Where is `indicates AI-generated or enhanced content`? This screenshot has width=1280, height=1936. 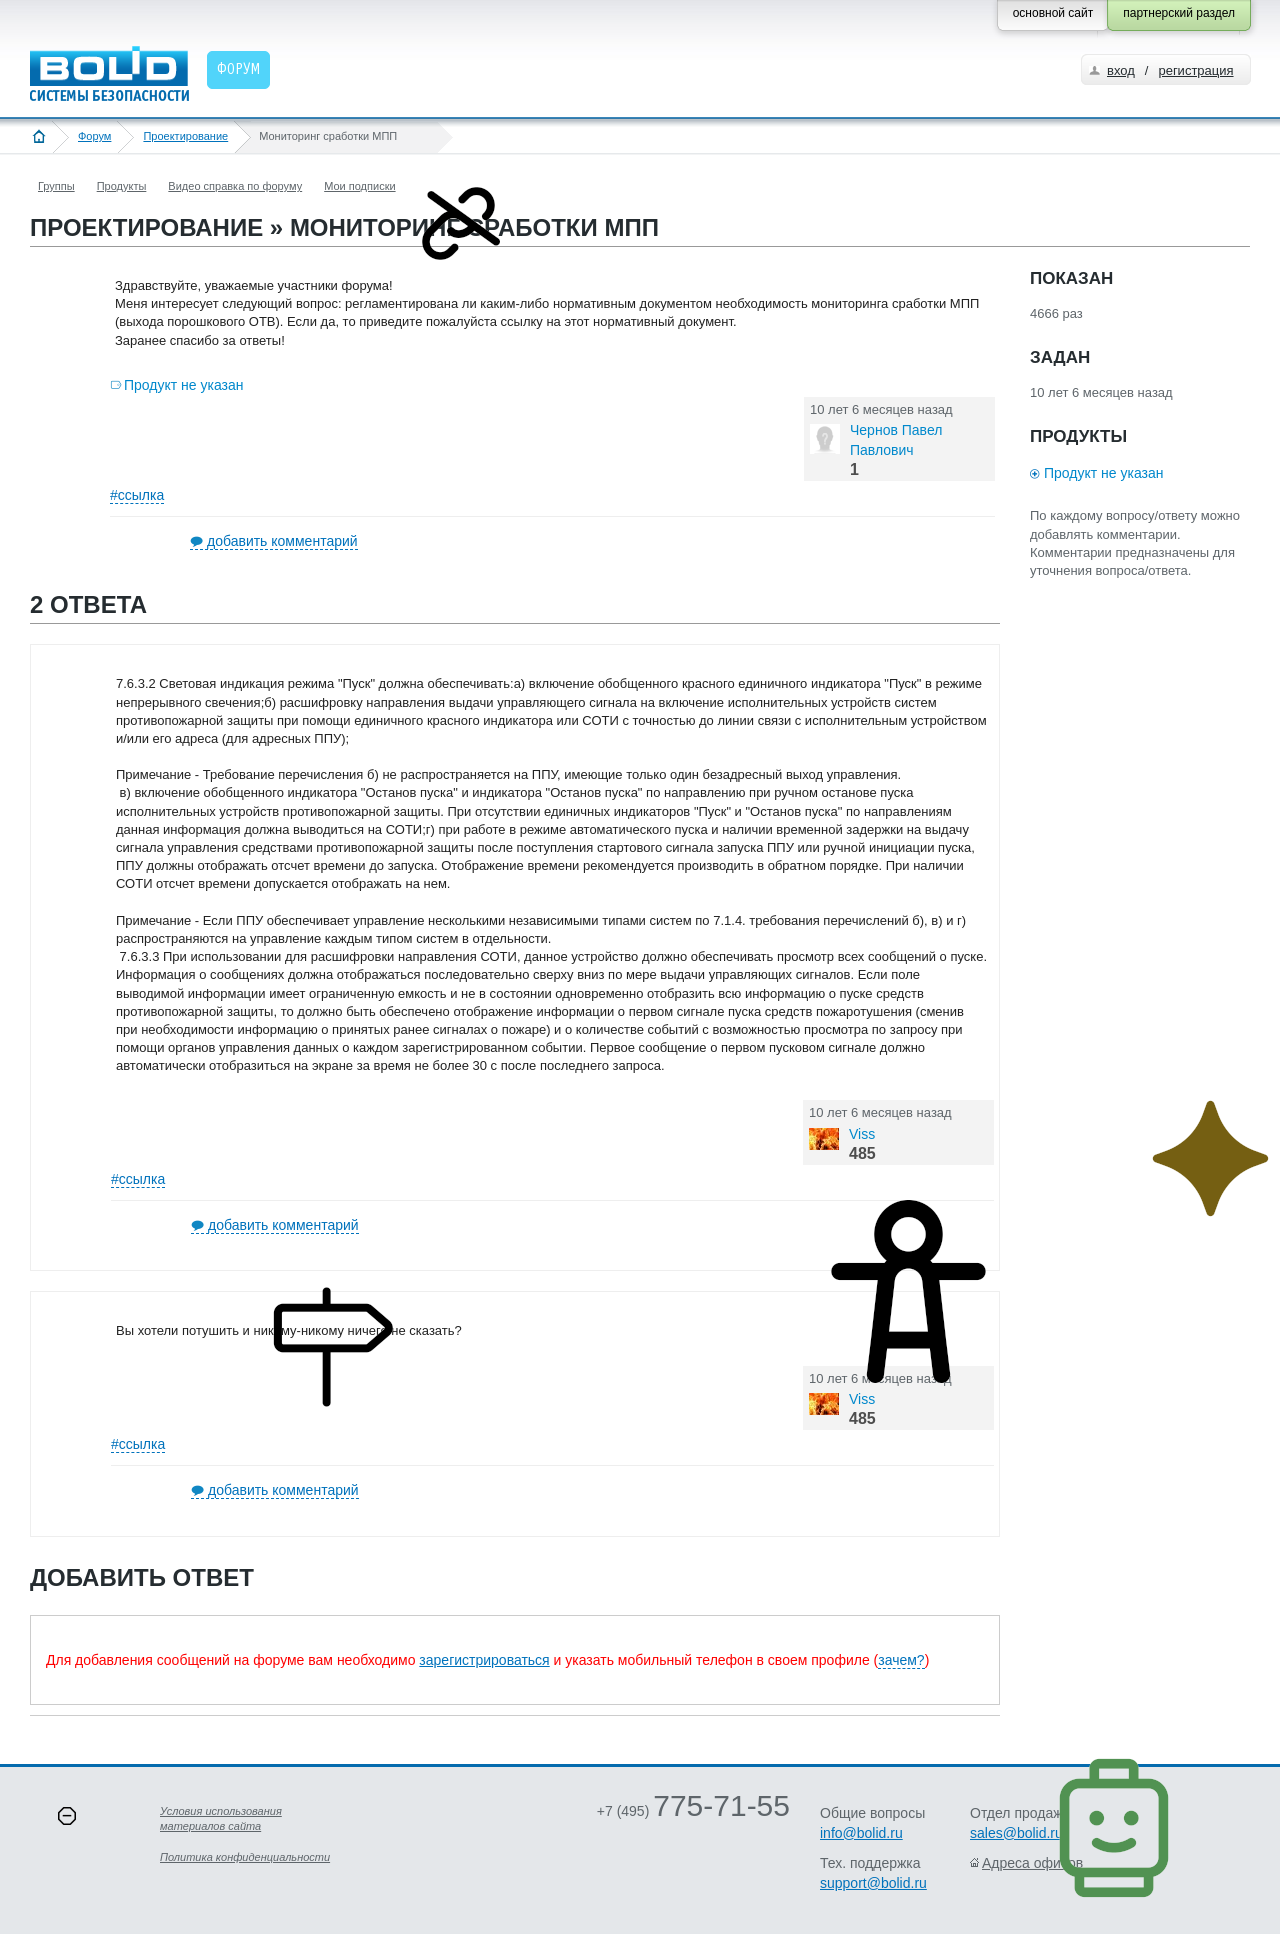 indicates AI-generated or enhanced content is located at coordinates (1210, 1158).